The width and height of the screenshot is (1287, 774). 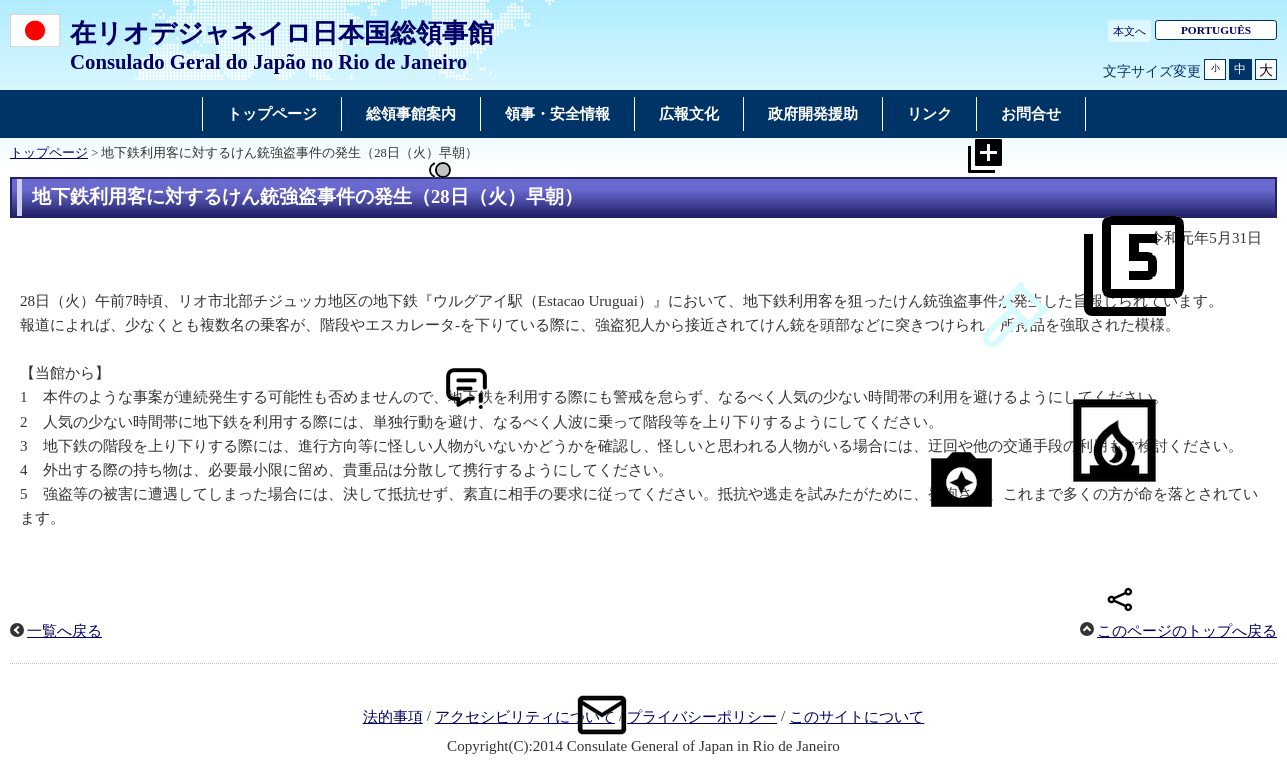 What do you see at coordinates (1120, 599) in the screenshot?
I see `share this content with others` at bounding box center [1120, 599].